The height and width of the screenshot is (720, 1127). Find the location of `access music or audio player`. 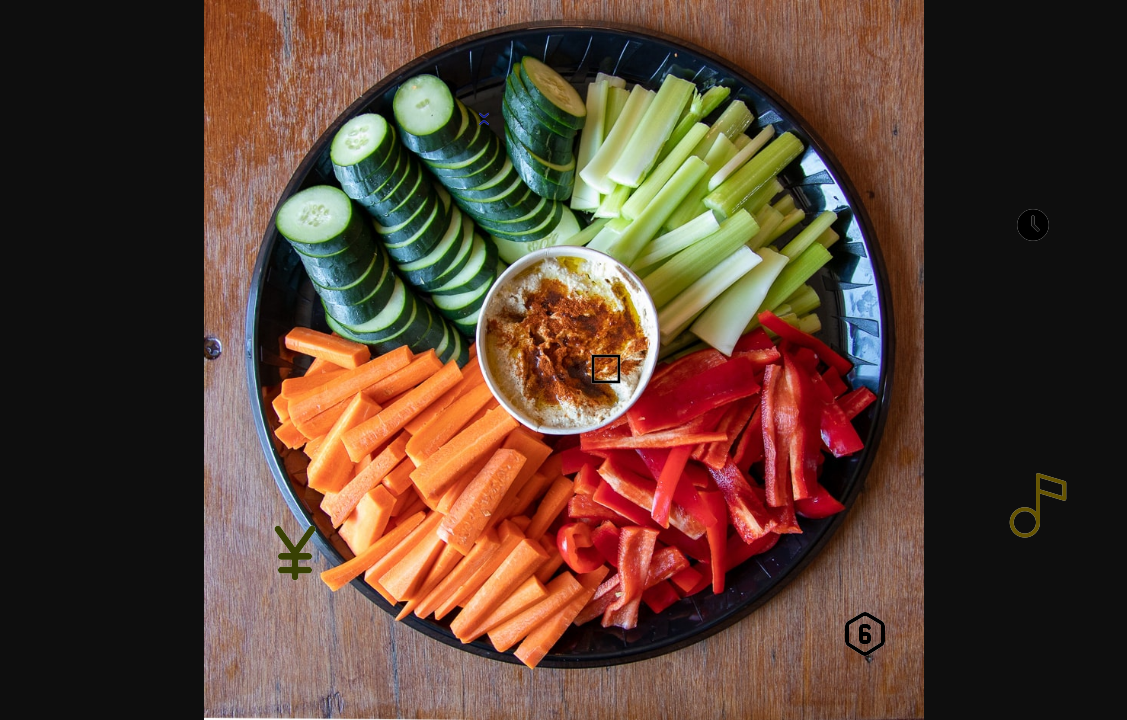

access music or audio player is located at coordinates (1038, 504).